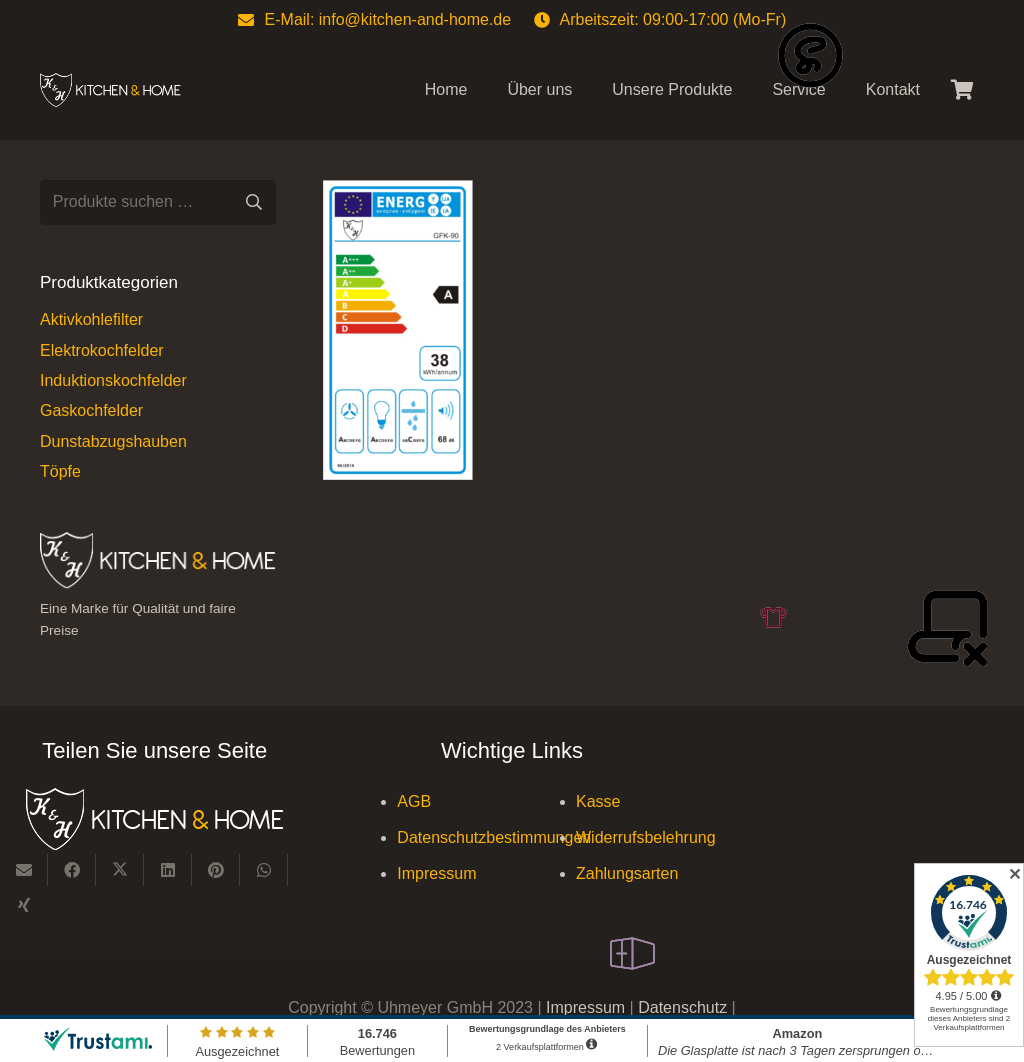 This screenshot has height=1062, width=1024. Describe the element at coordinates (947, 626) in the screenshot. I see `remove or delete a script` at that location.